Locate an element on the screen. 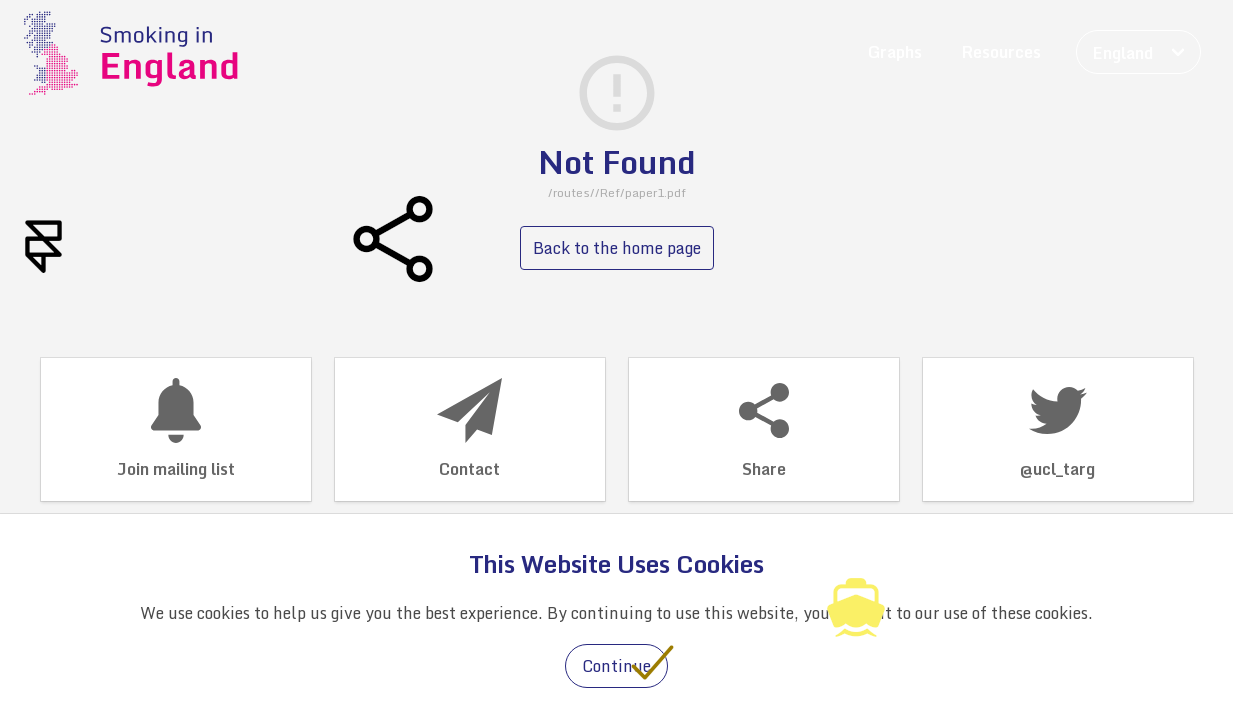 The height and width of the screenshot is (720, 1233). share content to social media is located at coordinates (393, 239).